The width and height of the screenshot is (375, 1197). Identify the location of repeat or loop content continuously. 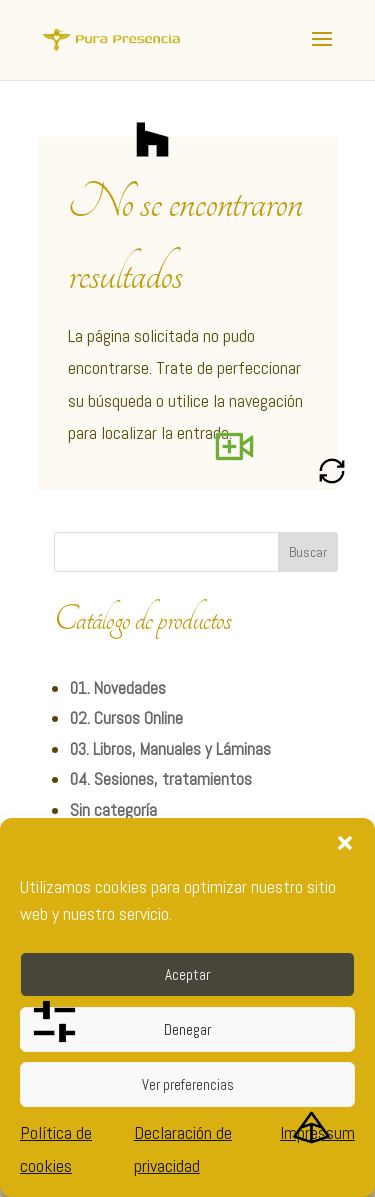
(332, 471).